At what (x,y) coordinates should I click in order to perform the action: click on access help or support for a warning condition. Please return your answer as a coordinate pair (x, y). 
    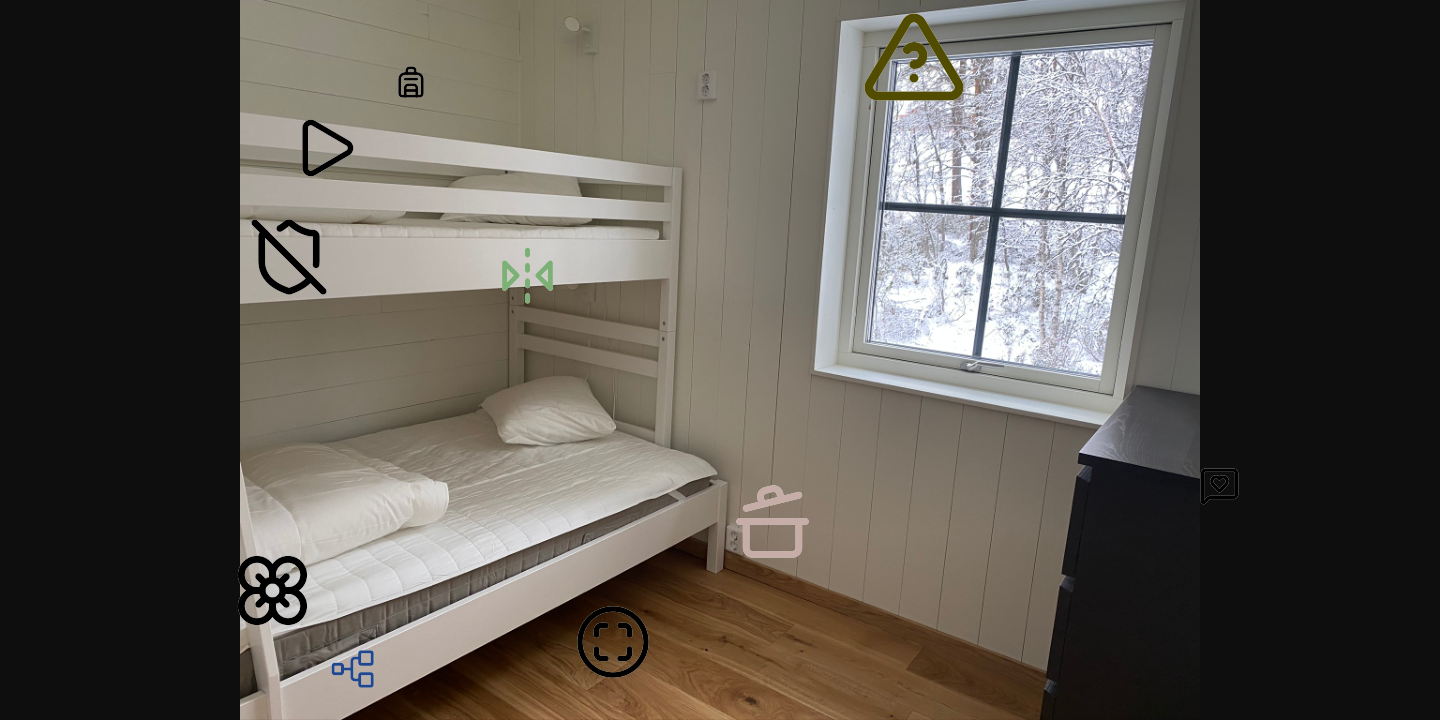
    Looking at the image, I should click on (914, 60).